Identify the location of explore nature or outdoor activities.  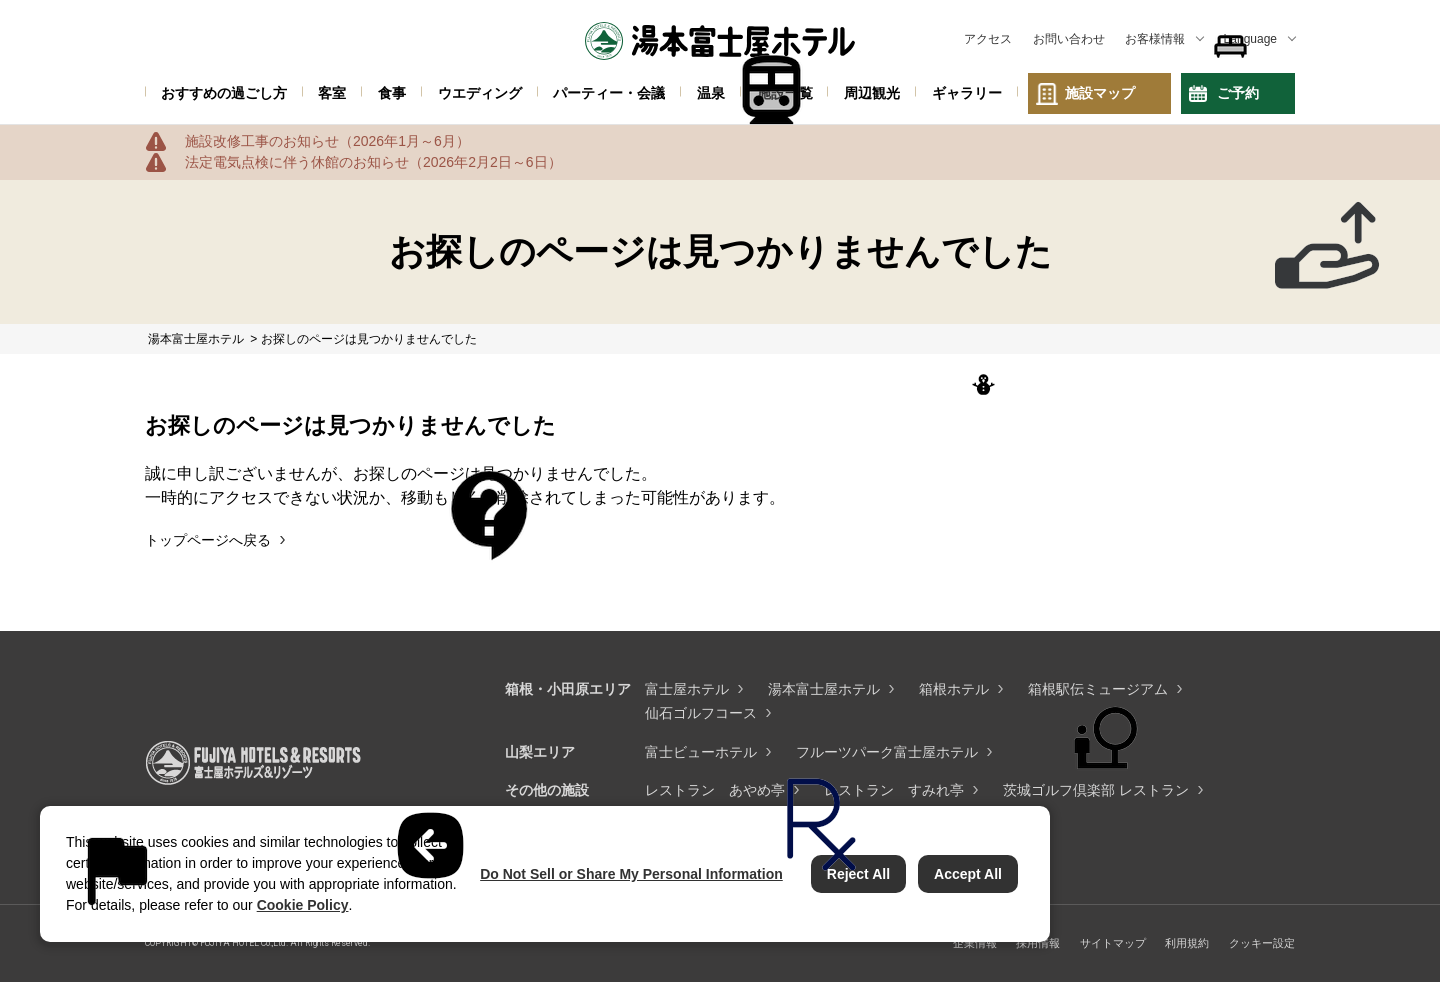
(1105, 737).